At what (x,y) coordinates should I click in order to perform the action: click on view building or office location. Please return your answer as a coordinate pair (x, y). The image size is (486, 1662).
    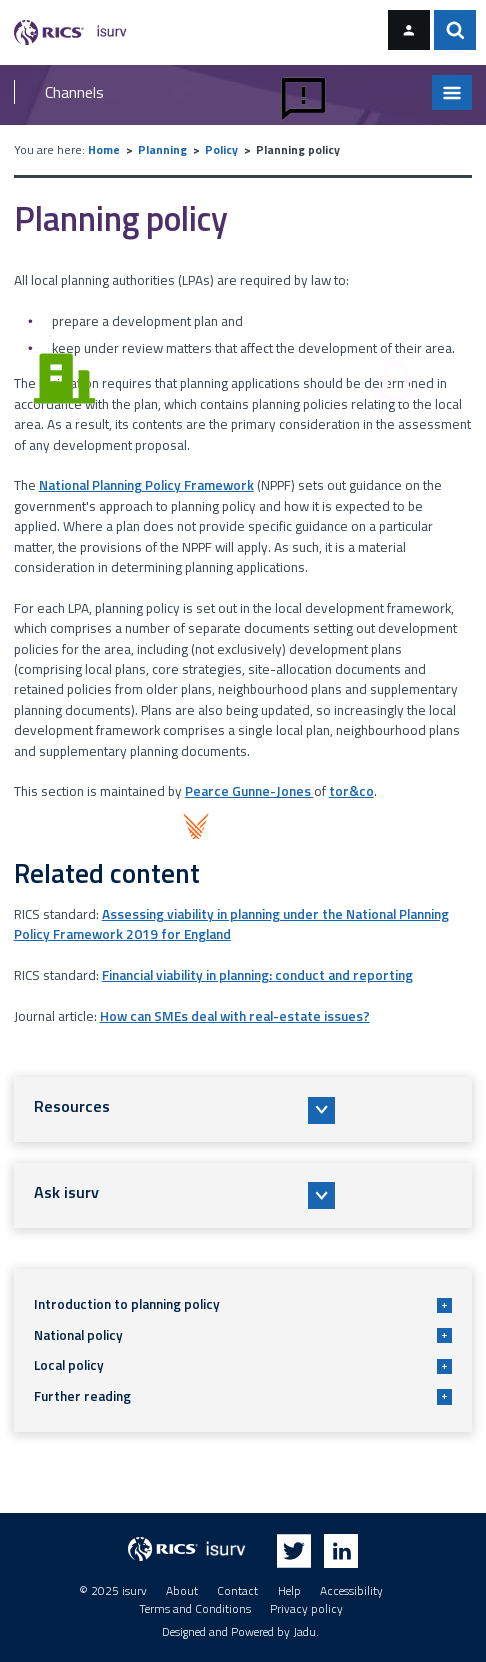
    Looking at the image, I should click on (64, 378).